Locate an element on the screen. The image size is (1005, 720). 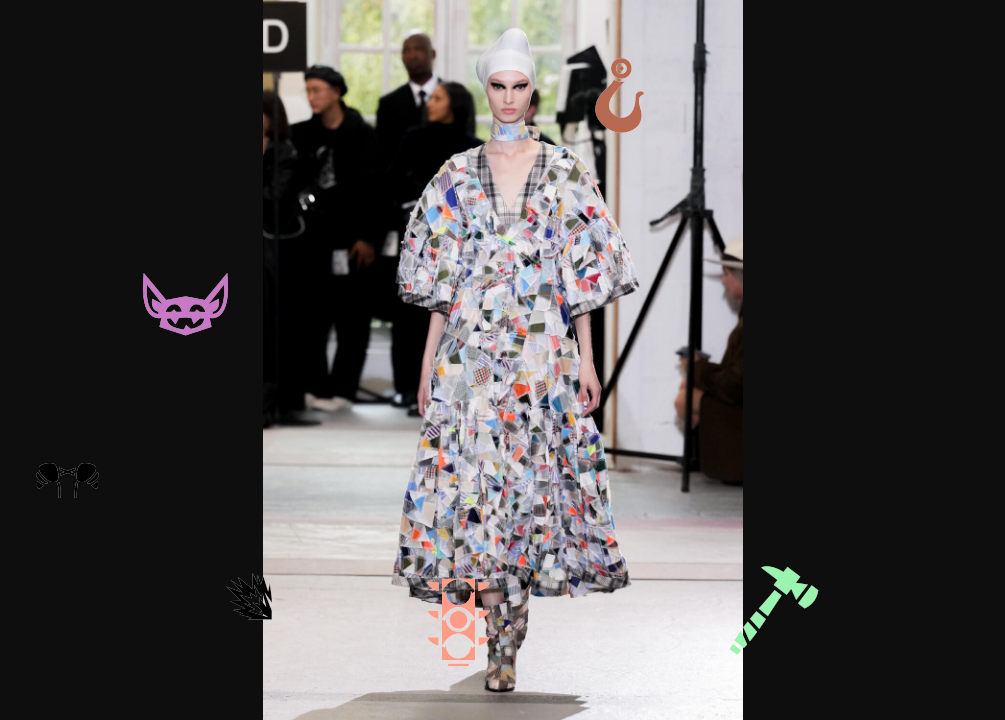
indicates caution or pending status is located at coordinates (458, 622).